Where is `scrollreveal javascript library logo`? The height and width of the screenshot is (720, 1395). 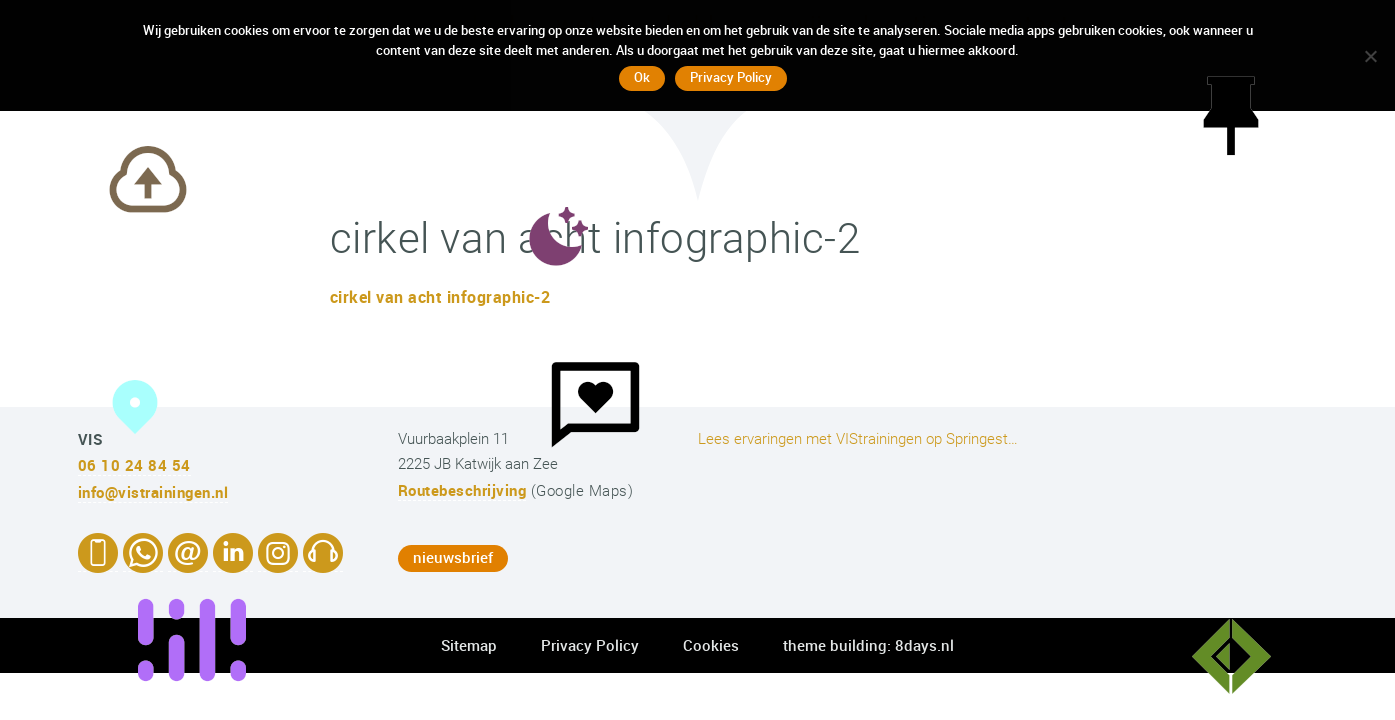 scrollreveal javascript library logo is located at coordinates (192, 640).